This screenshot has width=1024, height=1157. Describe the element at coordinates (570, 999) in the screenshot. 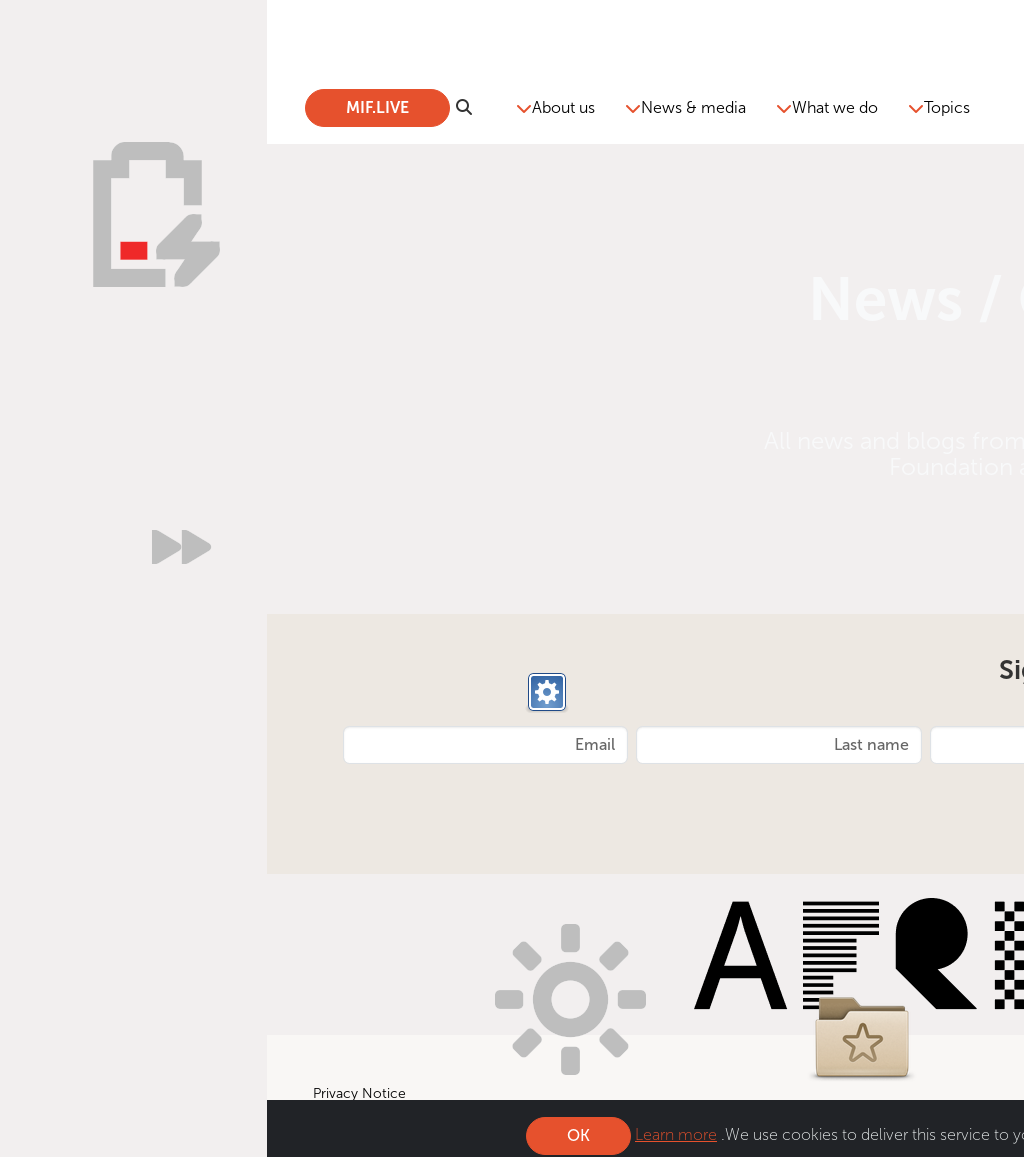

I see `adjust display brightness settings` at that location.